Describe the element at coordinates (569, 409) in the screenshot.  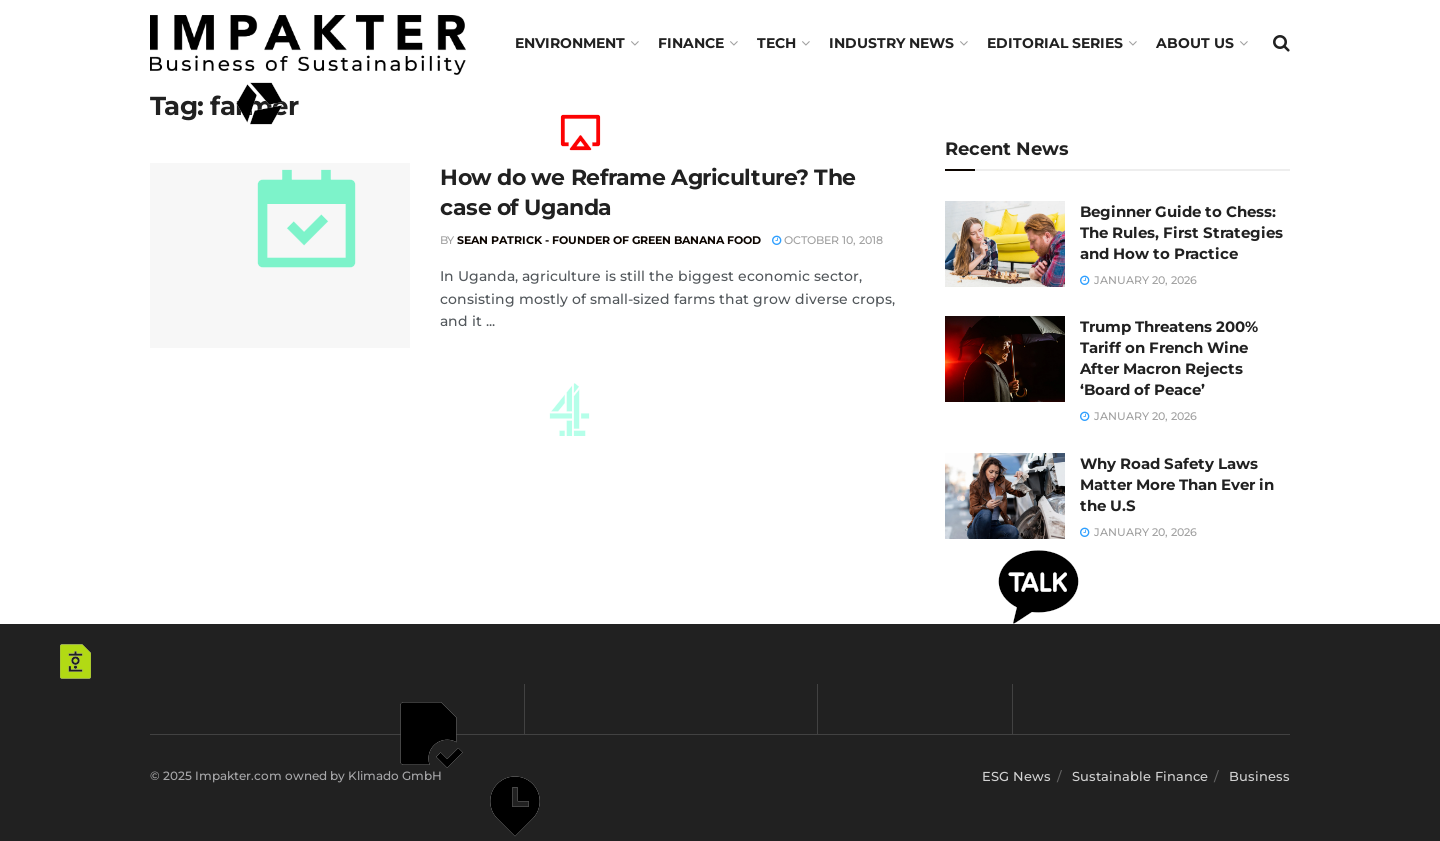
I see `Channel 4 logo` at that location.